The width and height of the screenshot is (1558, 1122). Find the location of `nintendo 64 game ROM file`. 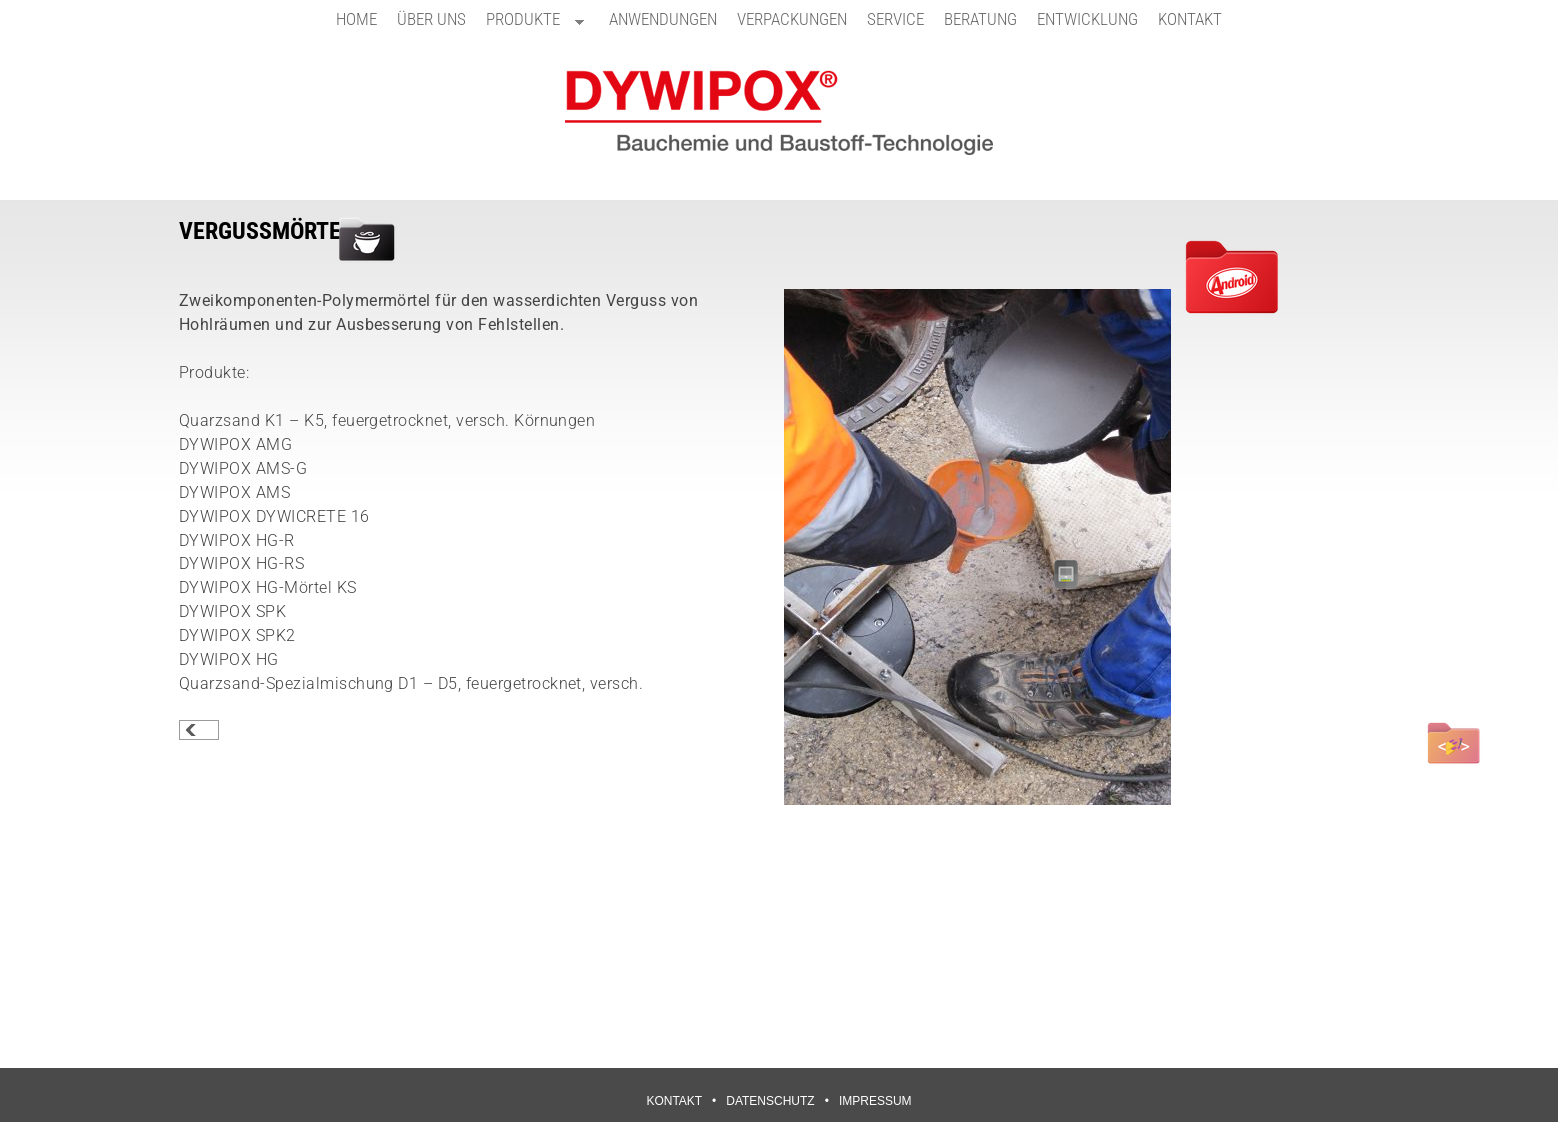

nintendo 64 game ROM file is located at coordinates (1066, 574).